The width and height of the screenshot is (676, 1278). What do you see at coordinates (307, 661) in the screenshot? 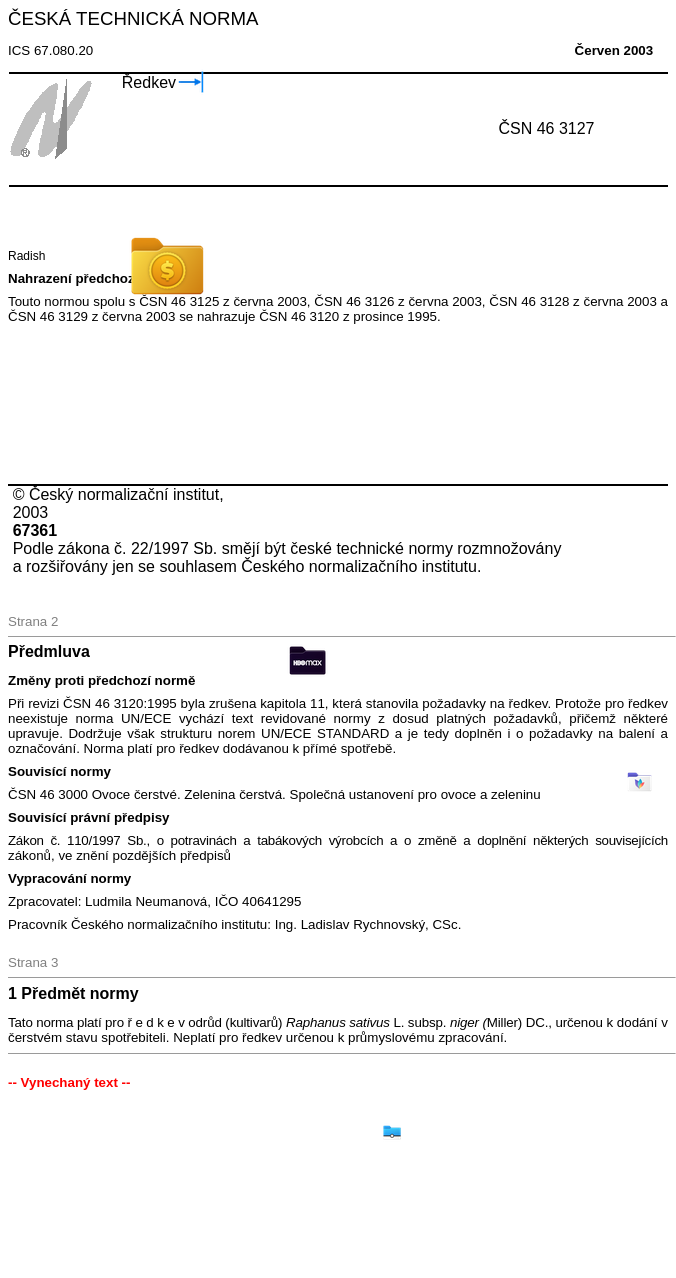
I see `open folder containing HBO Max content` at bounding box center [307, 661].